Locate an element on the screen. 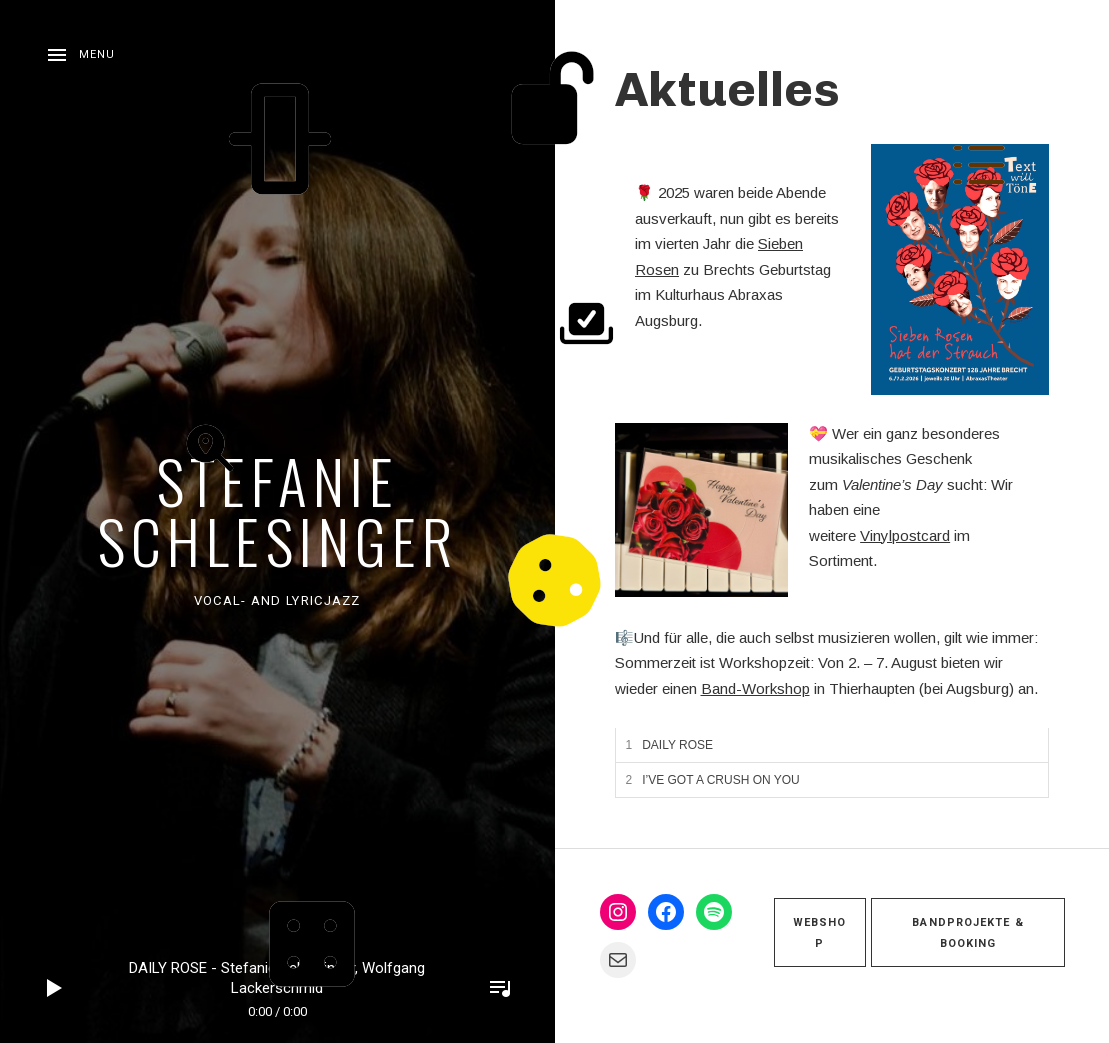  view a bulleted list is located at coordinates (979, 165).